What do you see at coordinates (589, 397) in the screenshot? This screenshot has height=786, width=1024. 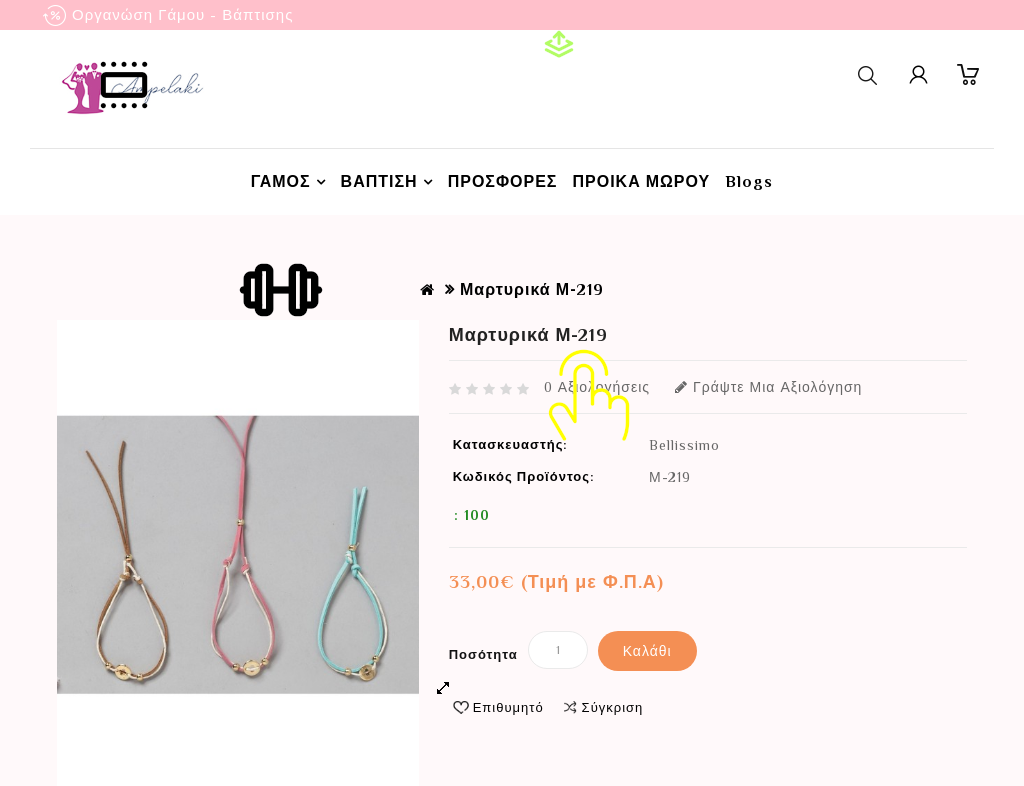 I see `tap to interact with this element` at bounding box center [589, 397].